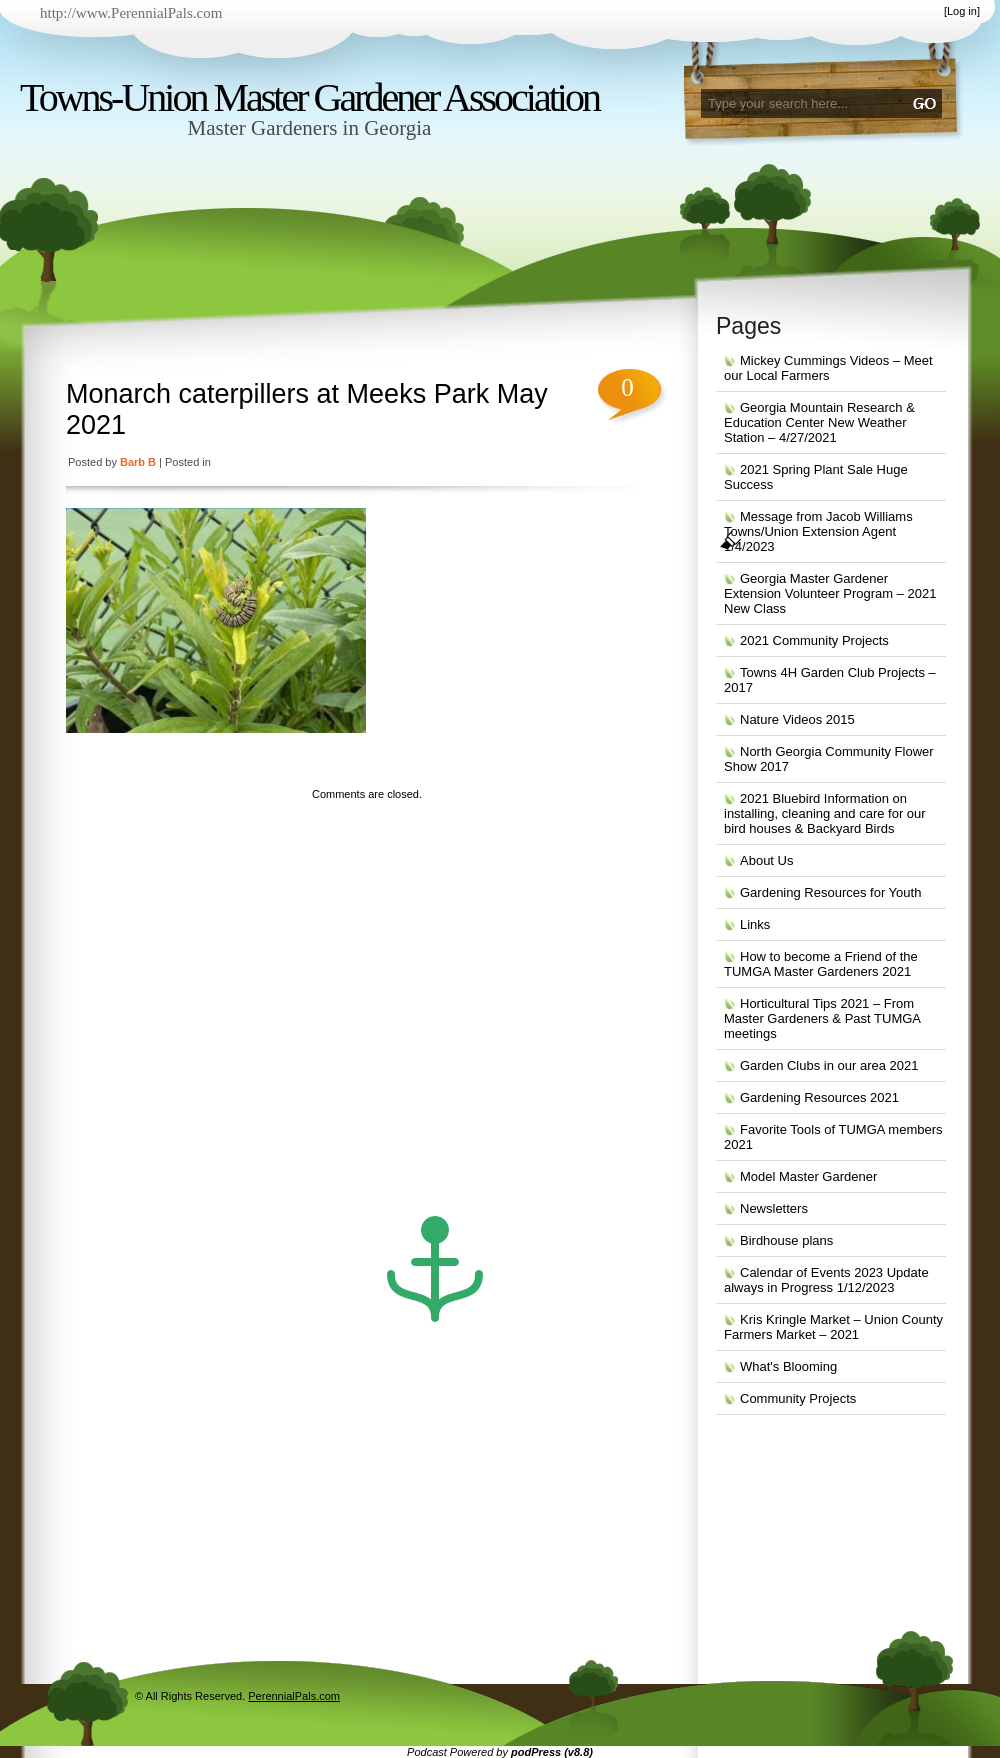  What do you see at coordinates (435, 1266) in the screenshot?
I see `navigate to marina or port locations` at bounding box center [435, 1266].